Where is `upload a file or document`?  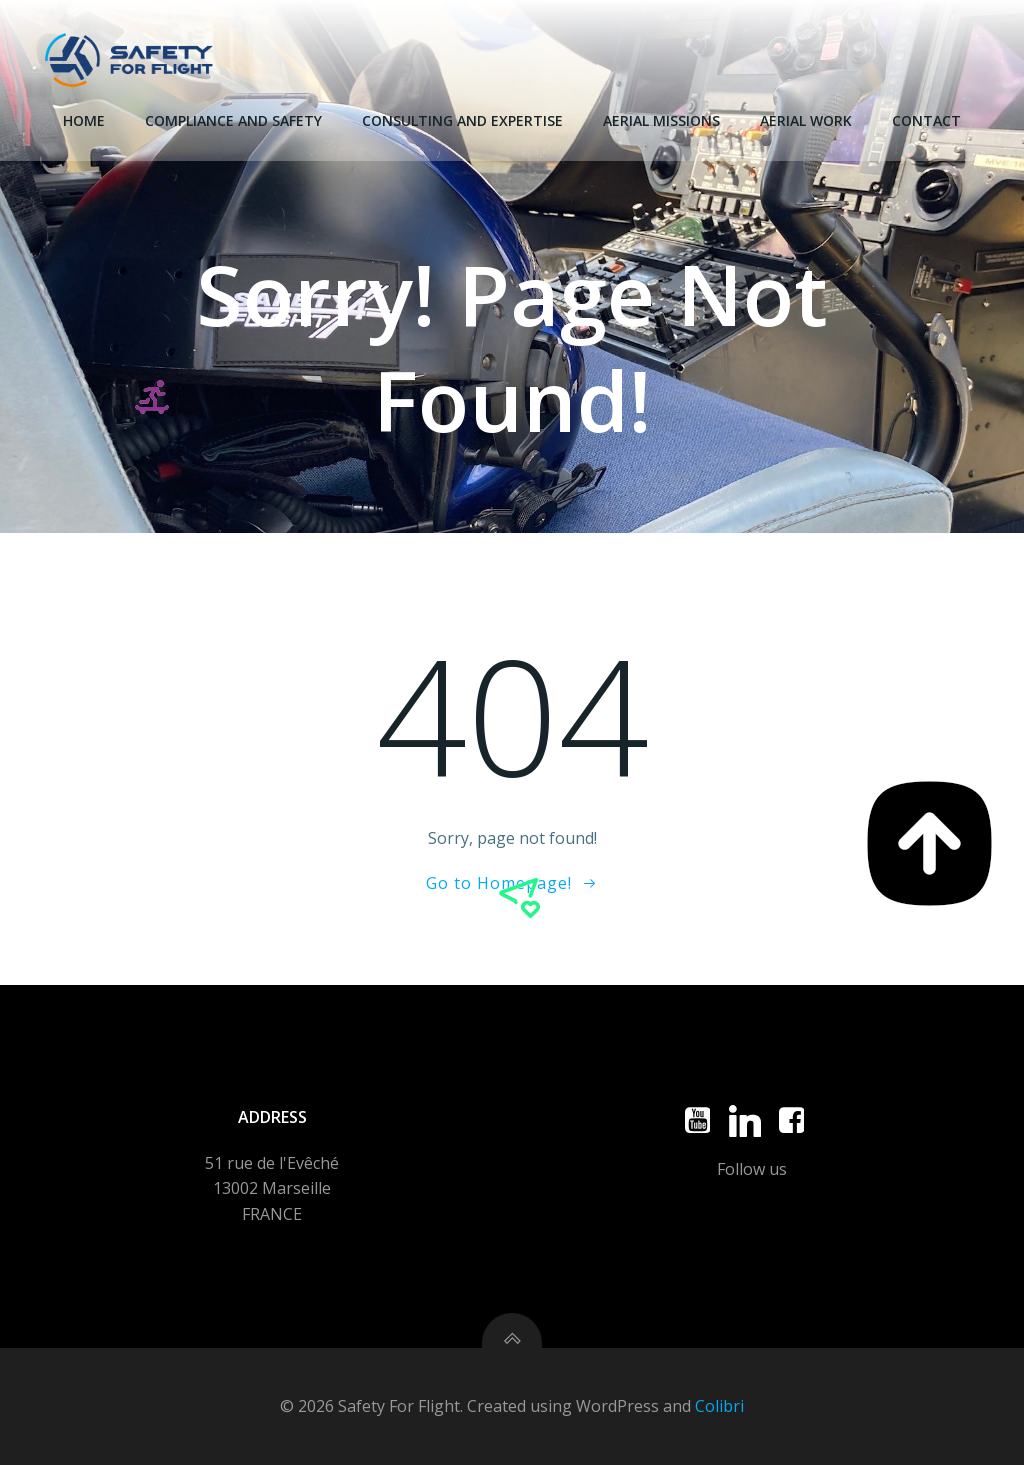
upload a file or document is located at coordinates (929, 843).